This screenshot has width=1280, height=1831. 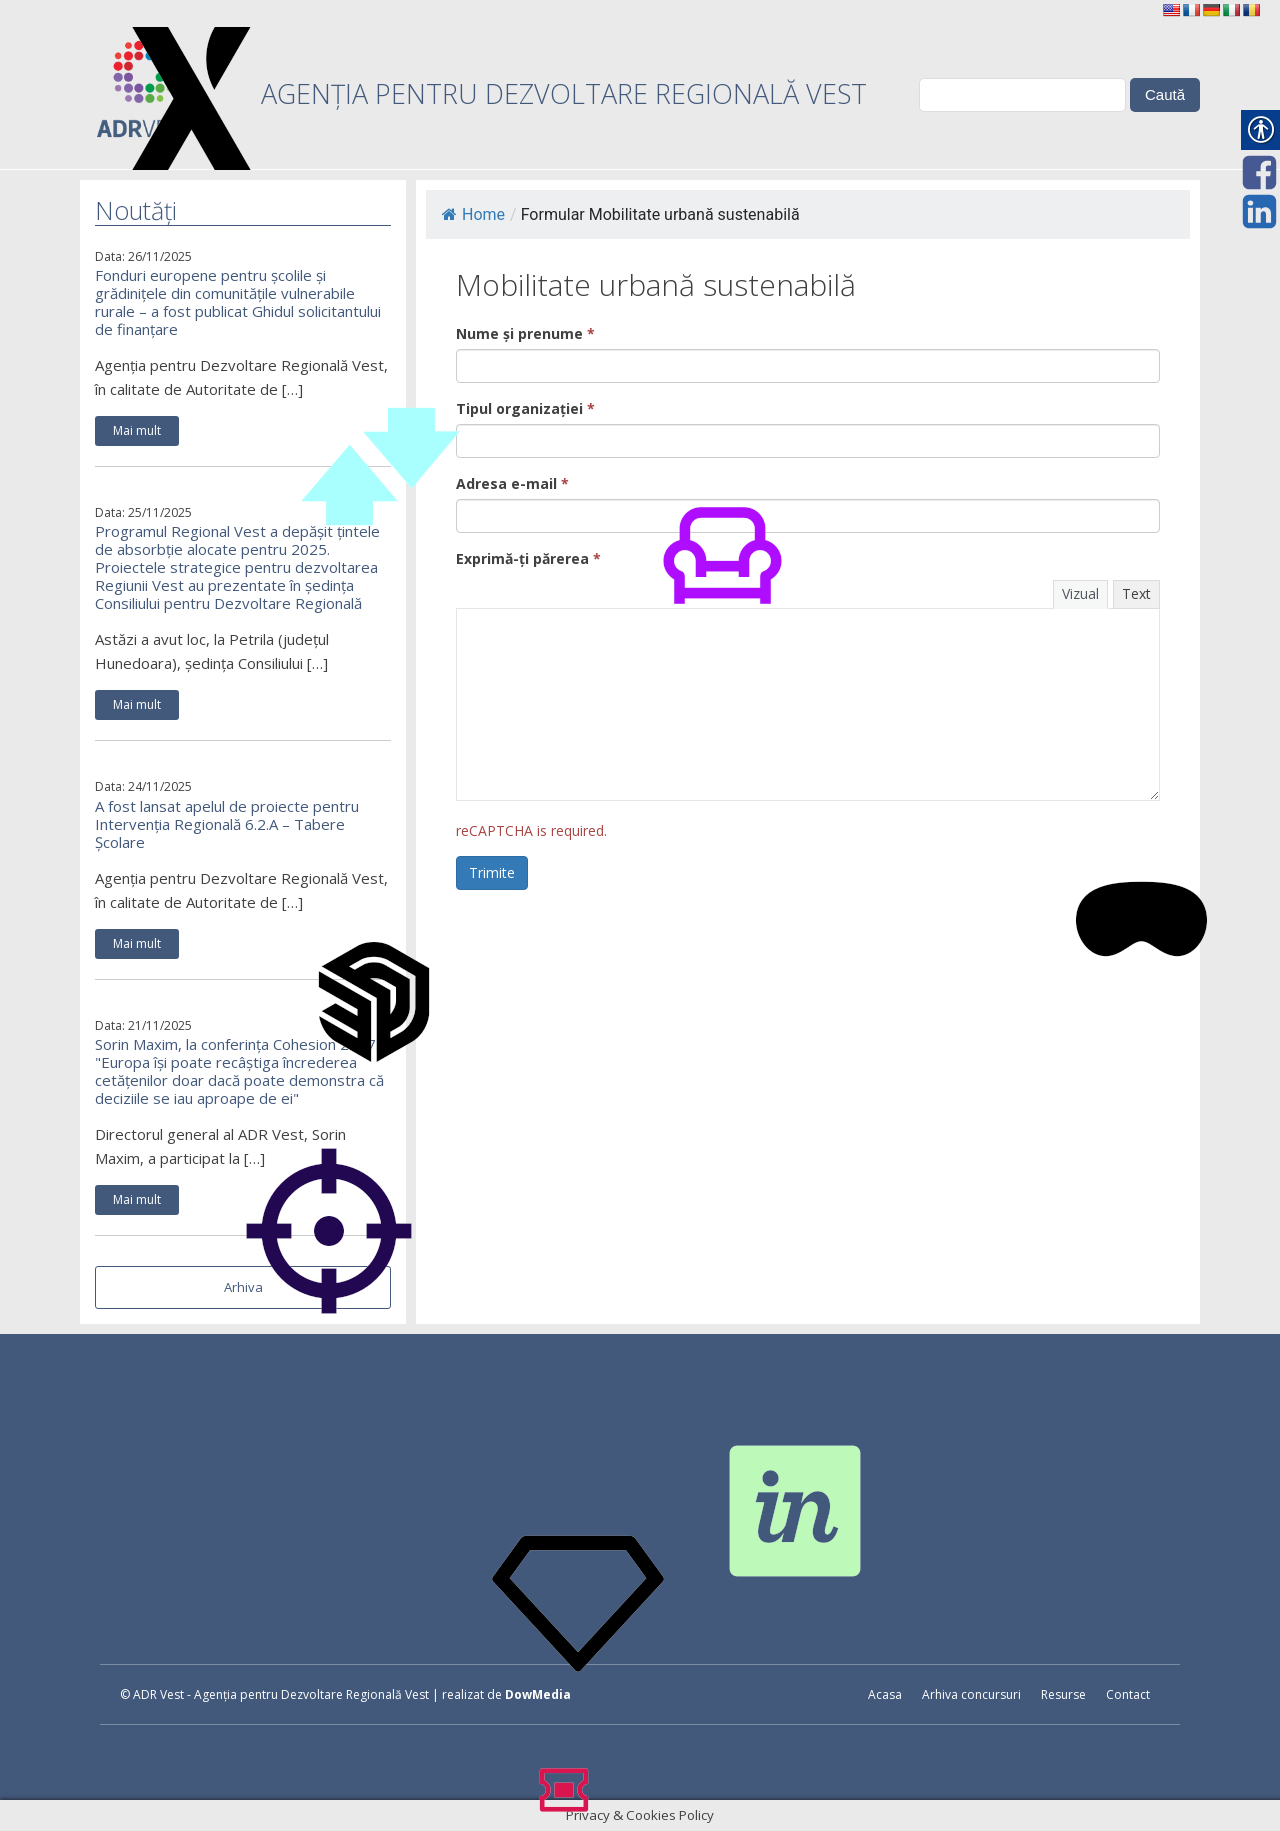 I want to click on indicates VIP or premium membership status, so click(x=578, y=1601).